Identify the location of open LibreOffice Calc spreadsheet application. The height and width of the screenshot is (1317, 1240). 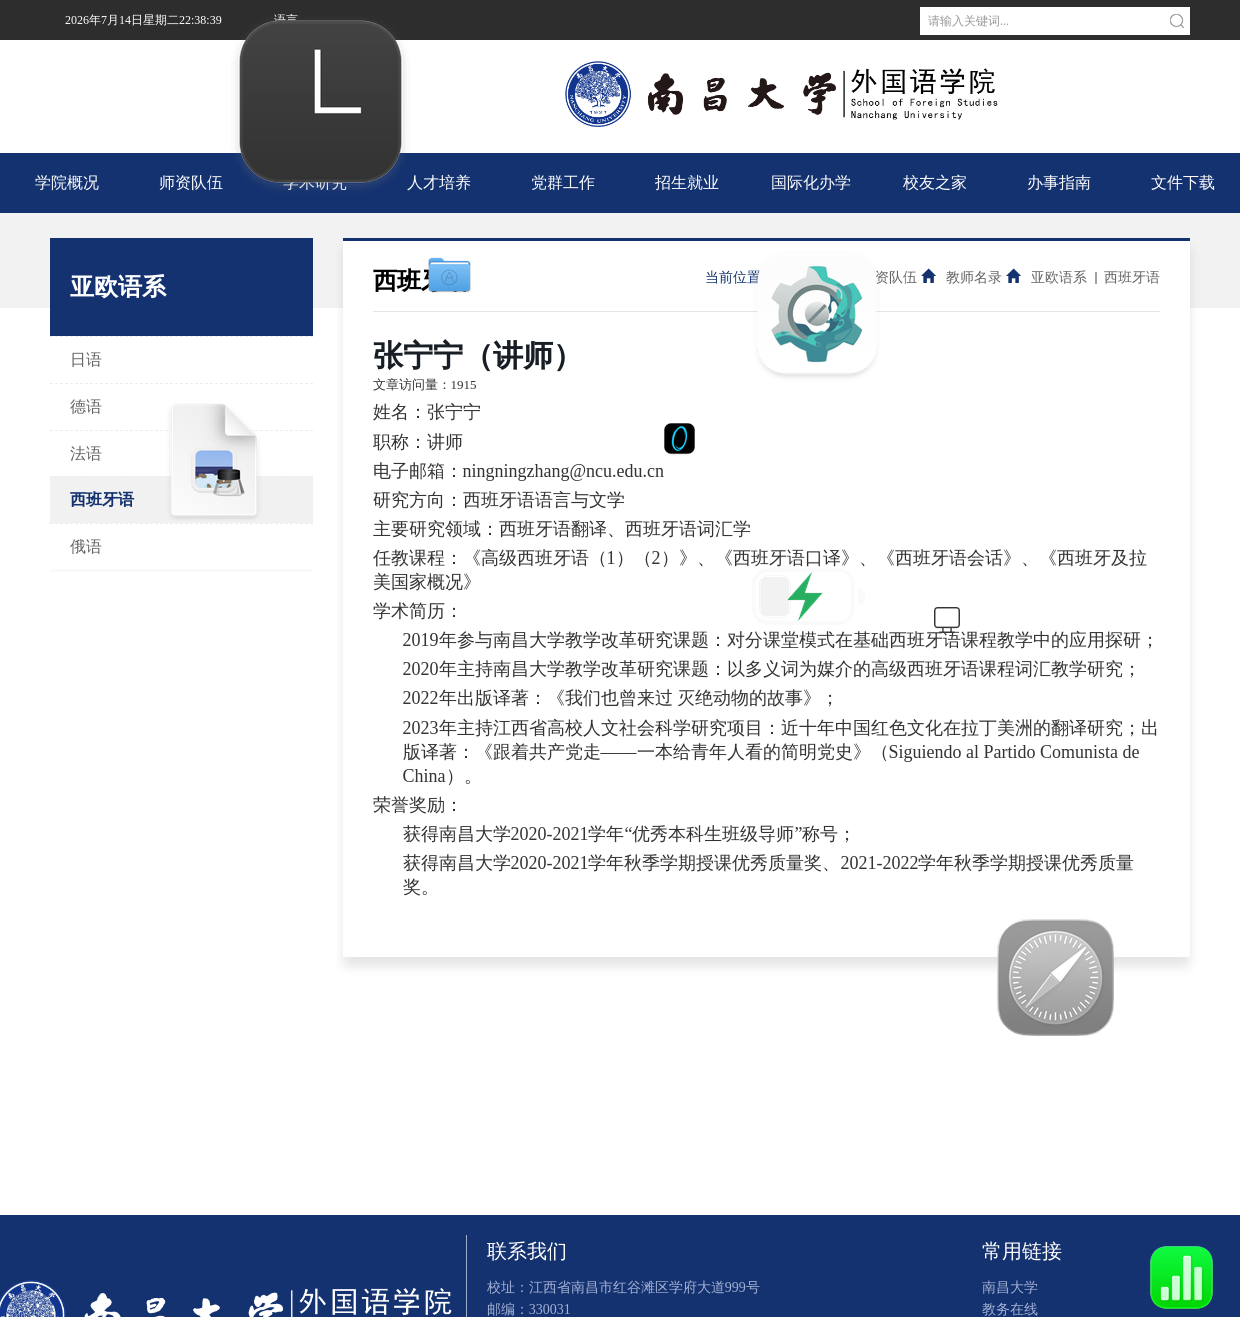
(1181, 1277).